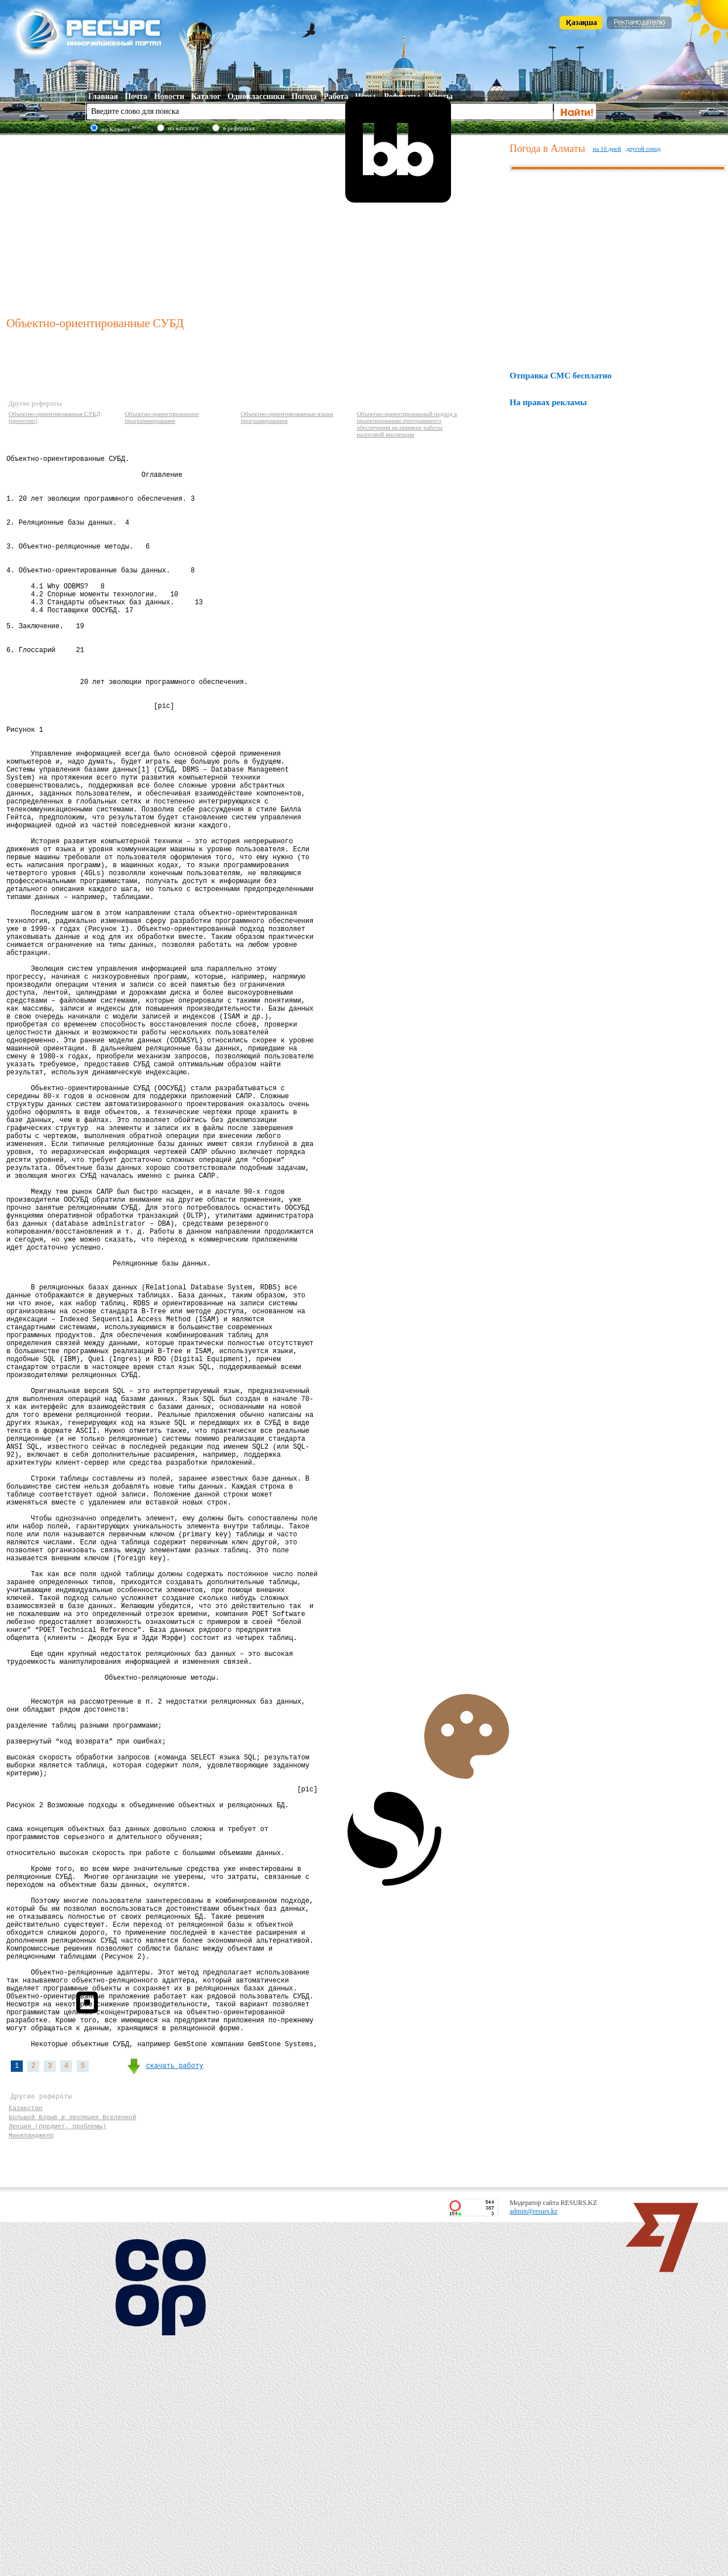  What do you see at coordinates (466, 1736) in the screenshot?
I see `access color or theme customization options` at bounding box center [466, 1736].